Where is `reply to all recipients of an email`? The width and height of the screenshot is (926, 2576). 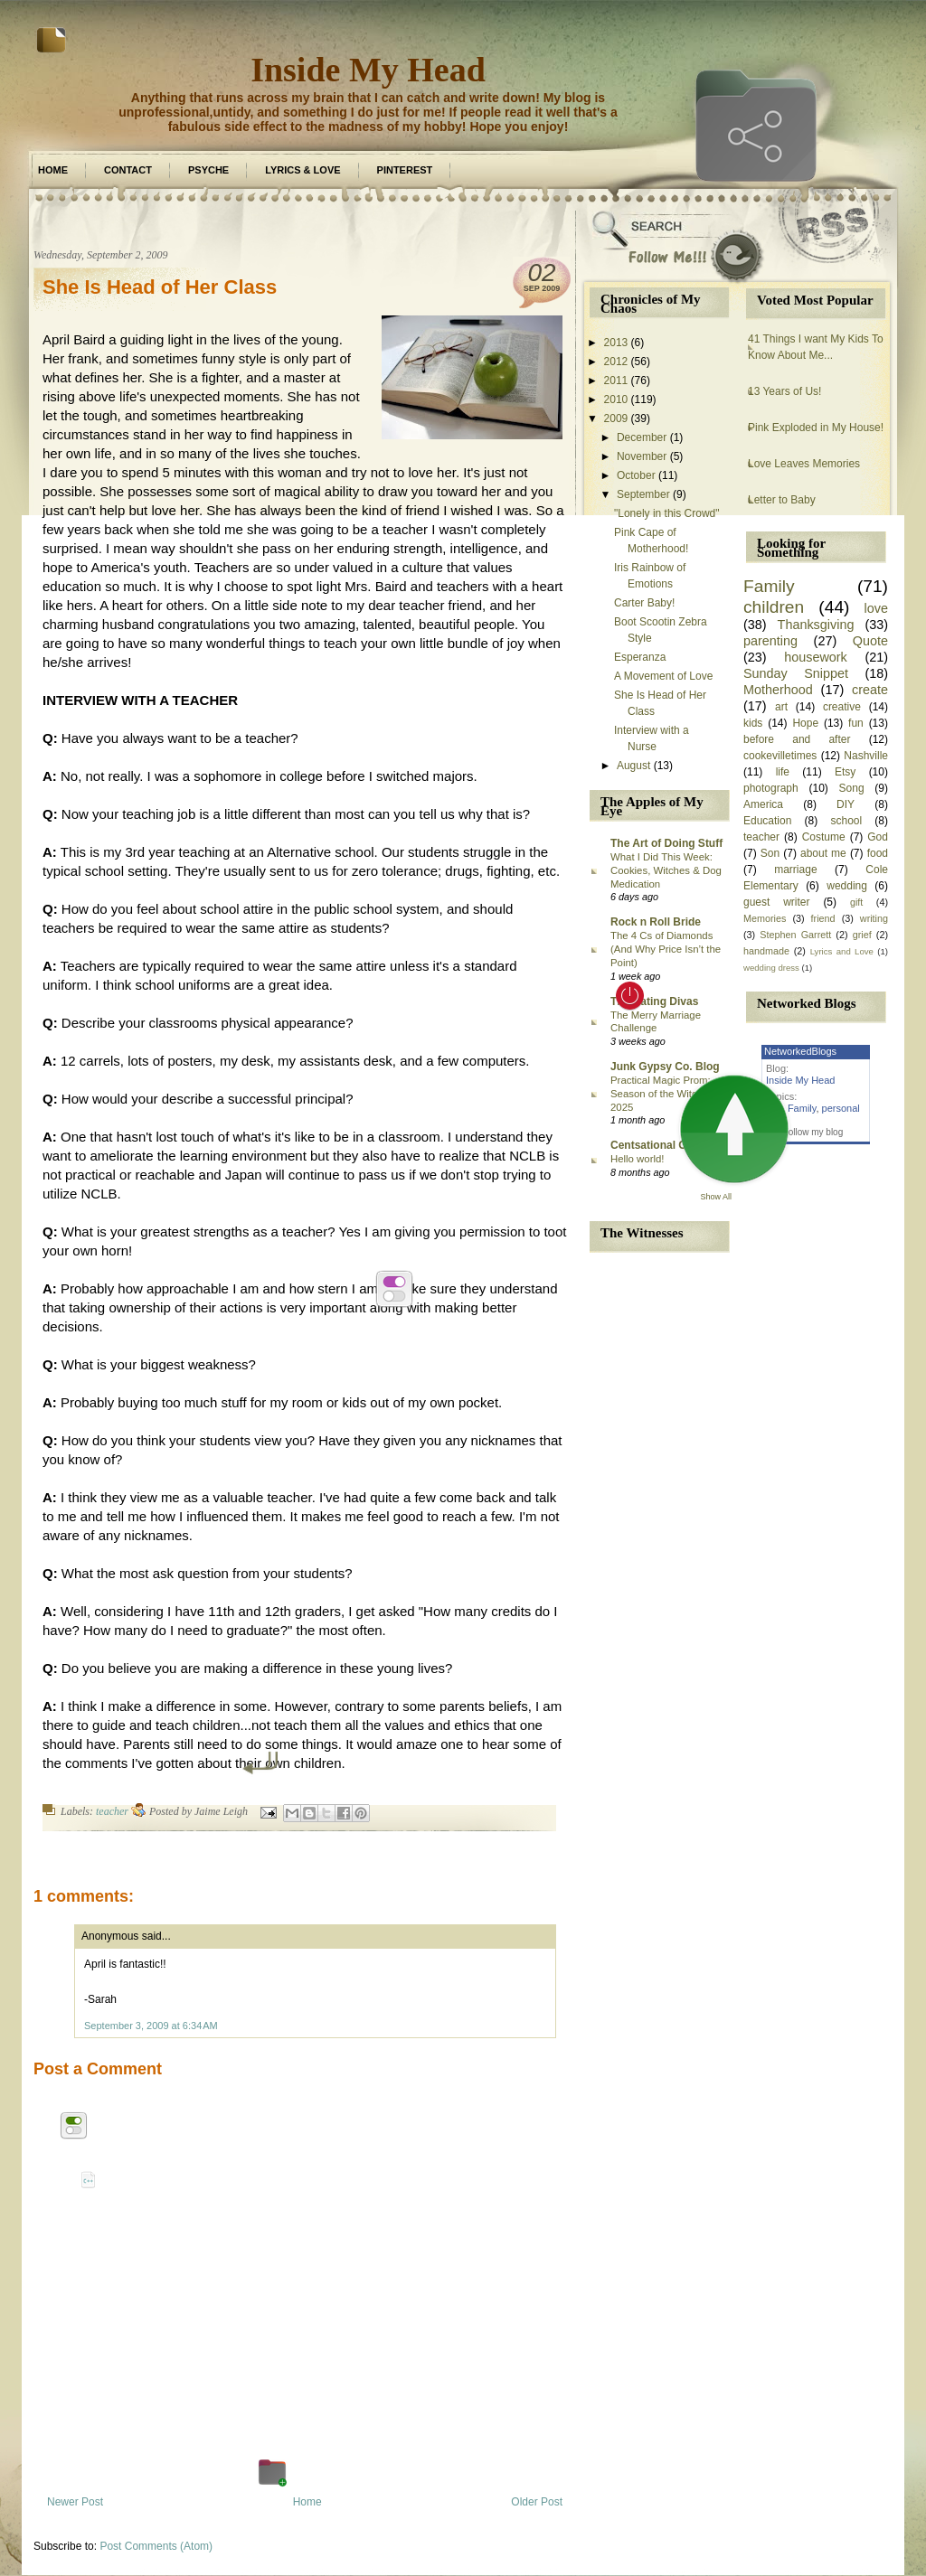
reply to all recipients of an email is located at coordinates (260, 1761).